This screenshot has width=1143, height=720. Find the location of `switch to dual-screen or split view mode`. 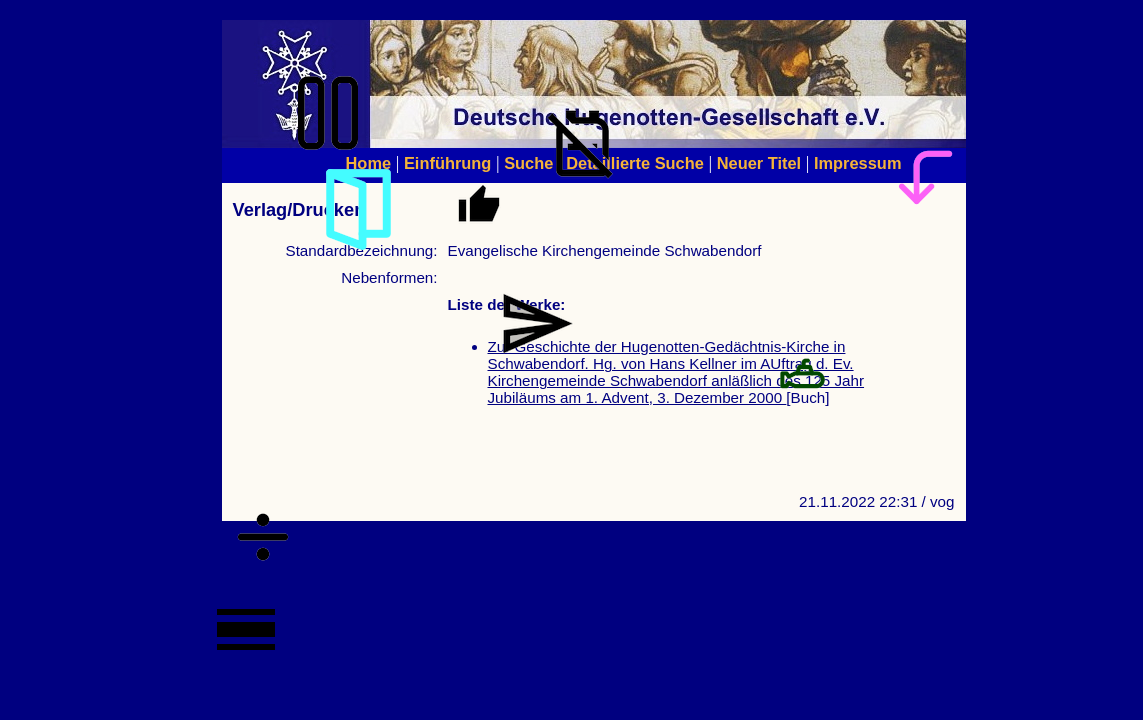

switch to dual-screen or split view mode is located at coordinates (358, 205).